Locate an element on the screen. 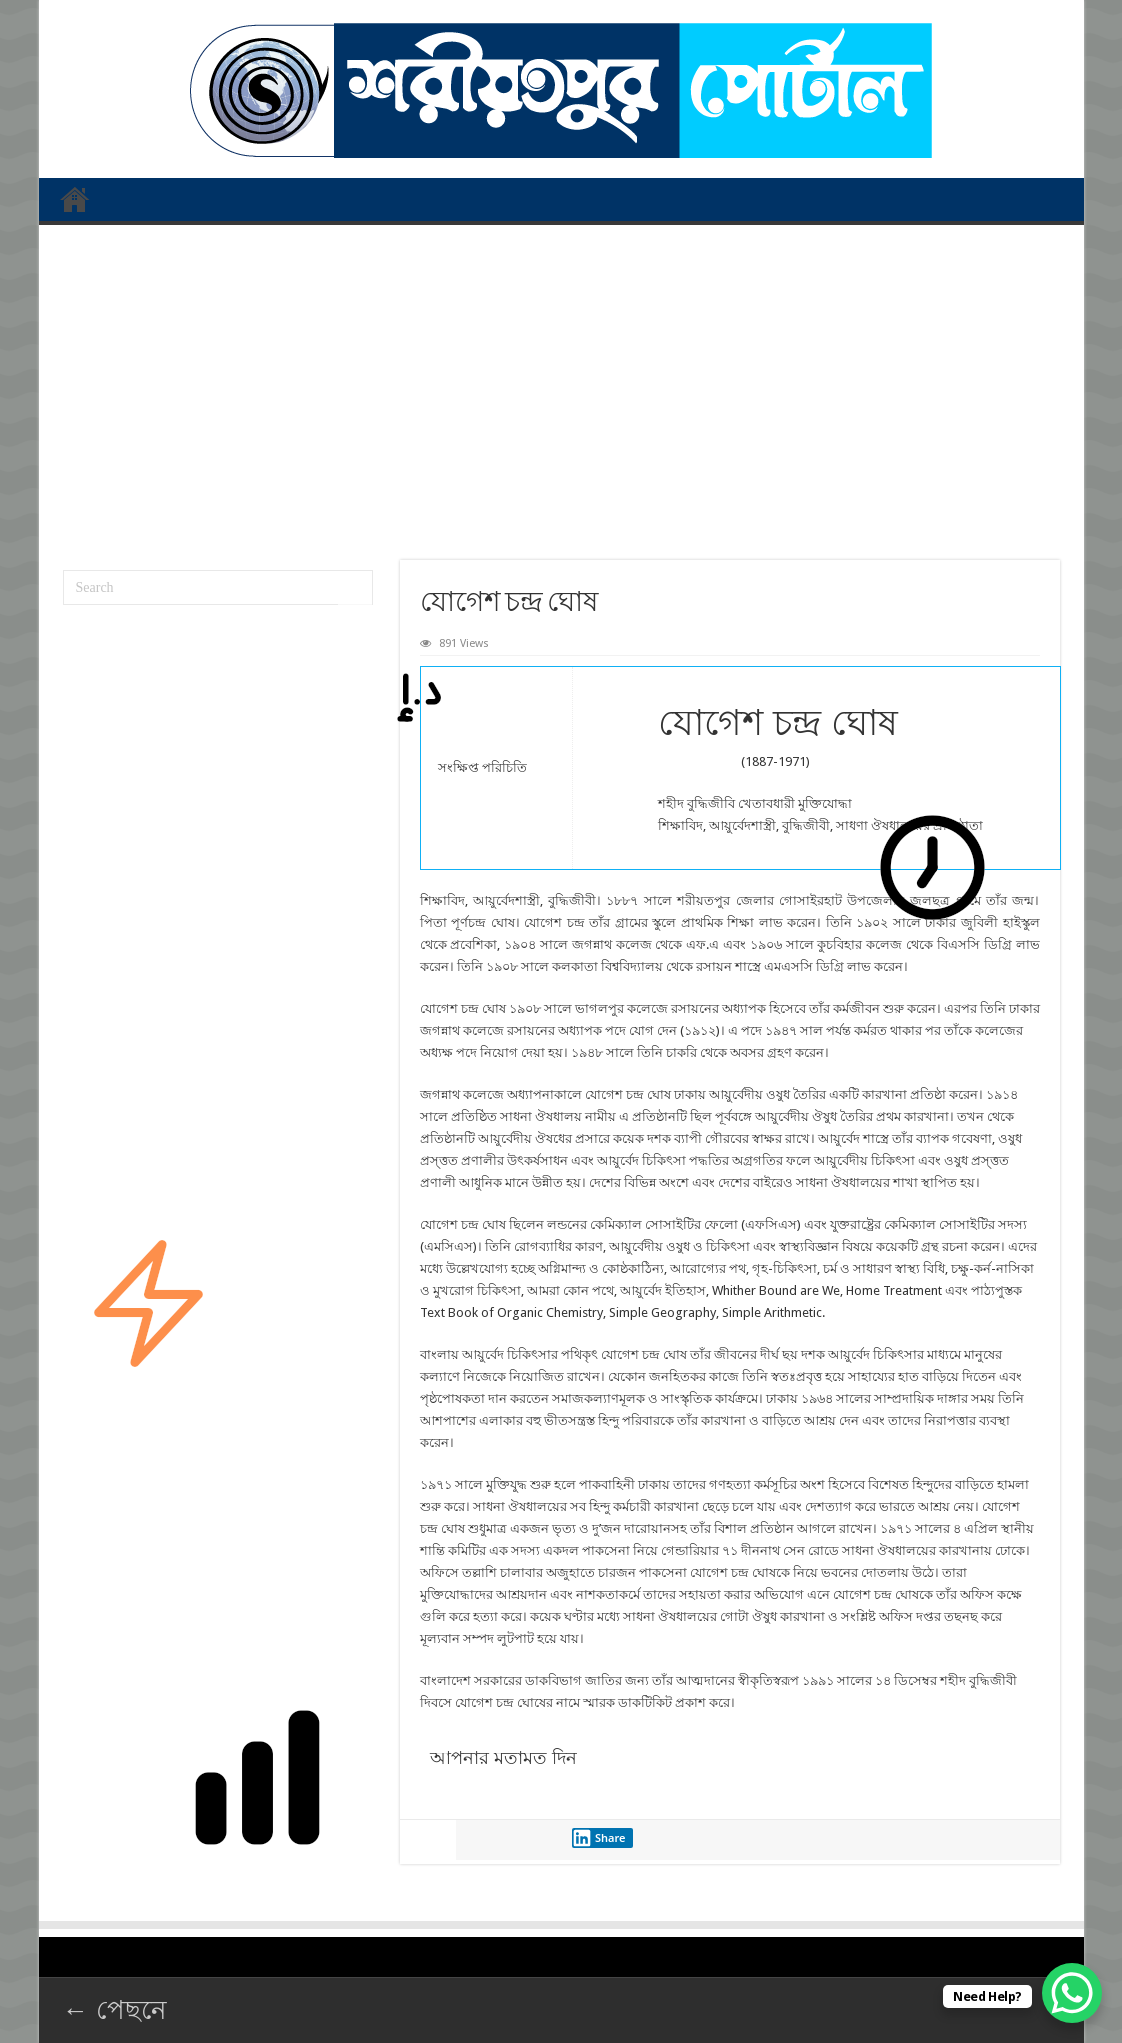  indicates price or amount in UAE dirhams is located at coordinates (420, 699).